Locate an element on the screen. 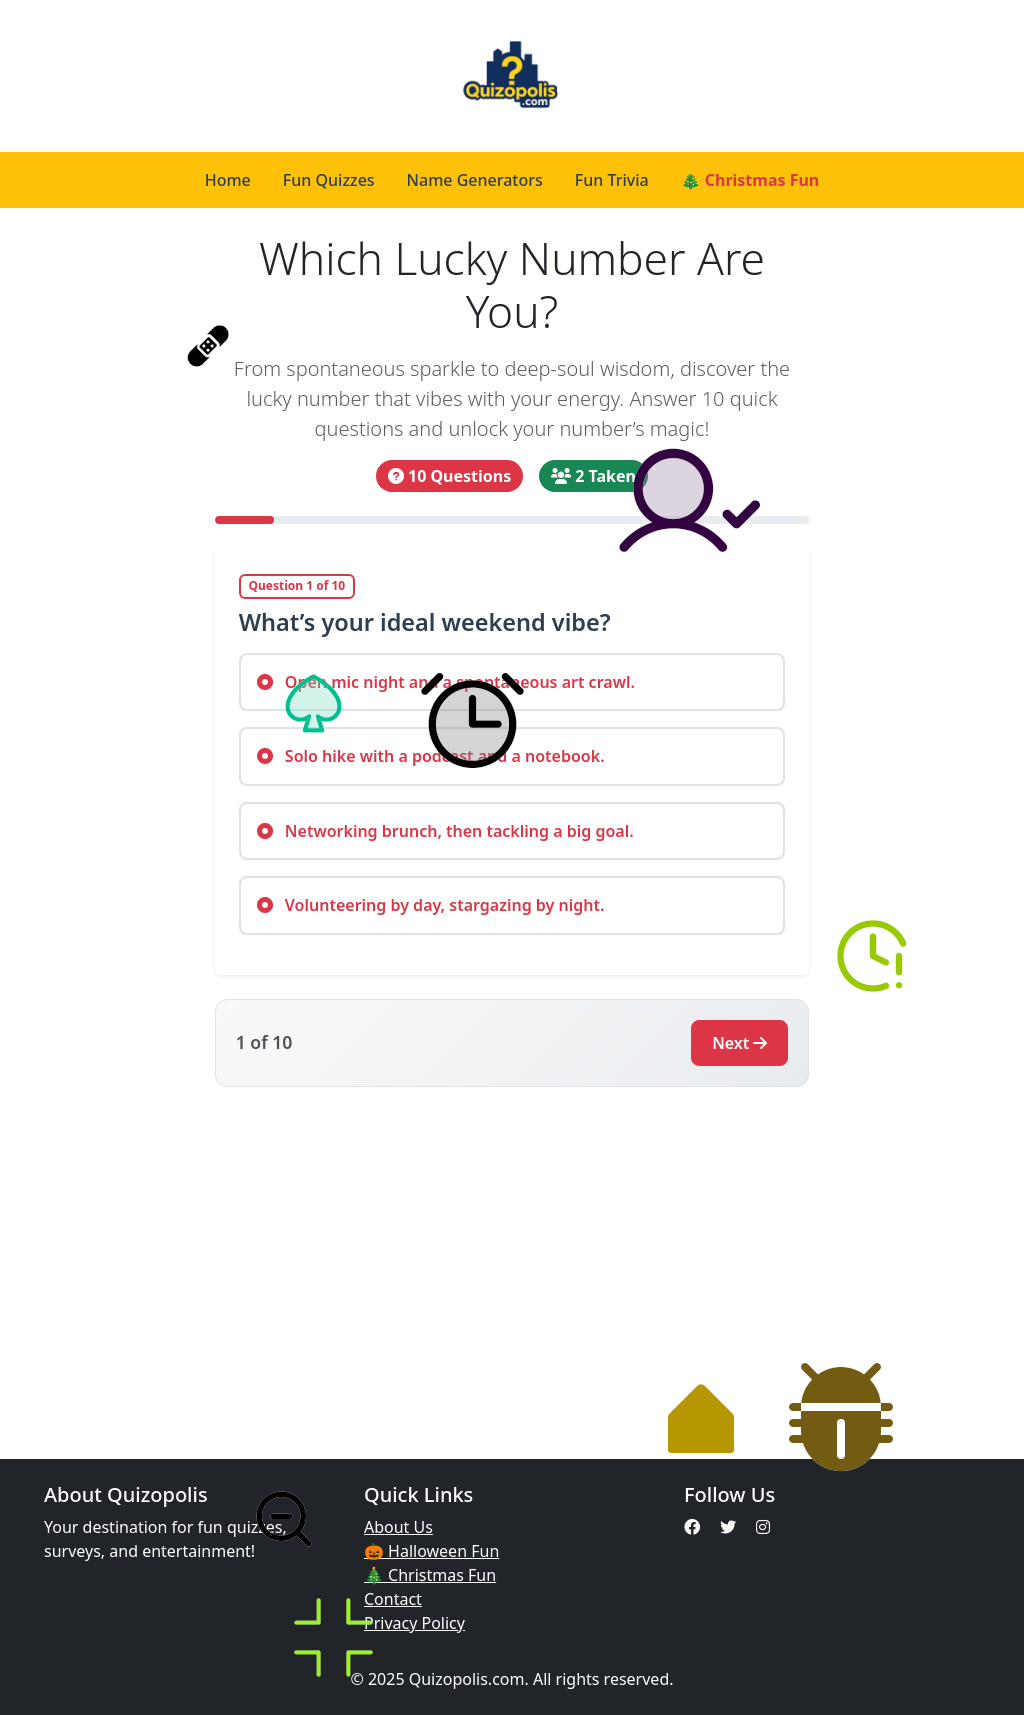 Image resolution: width=1024 pixels, height=1715 pixels. confirm or verify a user account is located at coordinates (685, 505).